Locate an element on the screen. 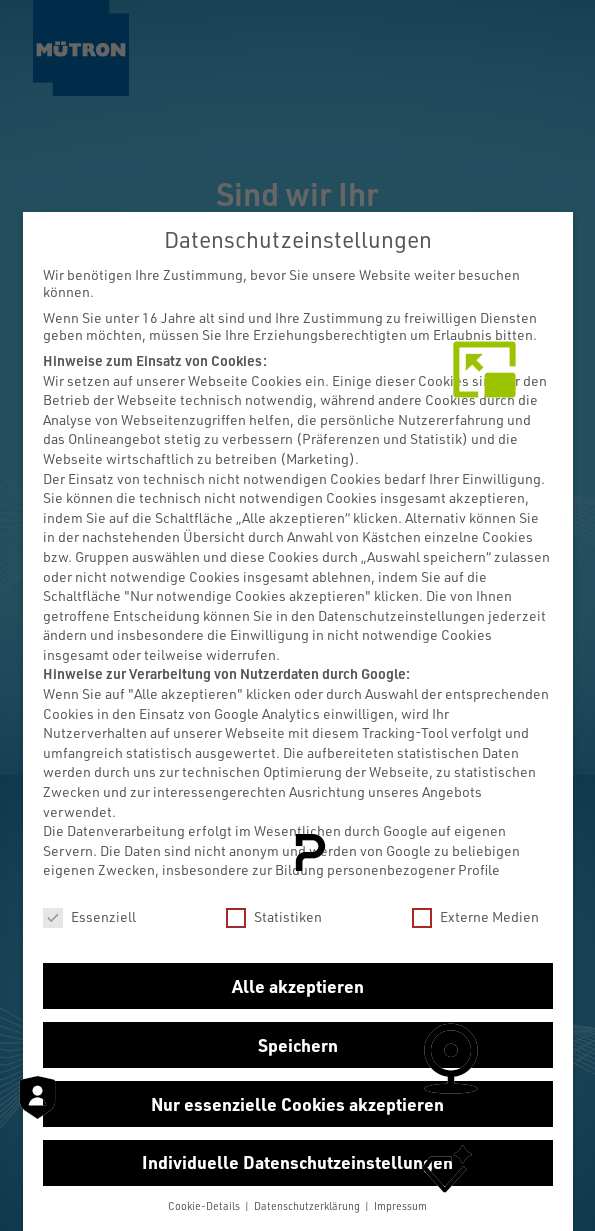 This screenshot has height=1231, width=595. exit picture-in-picture mode is located at coordinates (484, 369).